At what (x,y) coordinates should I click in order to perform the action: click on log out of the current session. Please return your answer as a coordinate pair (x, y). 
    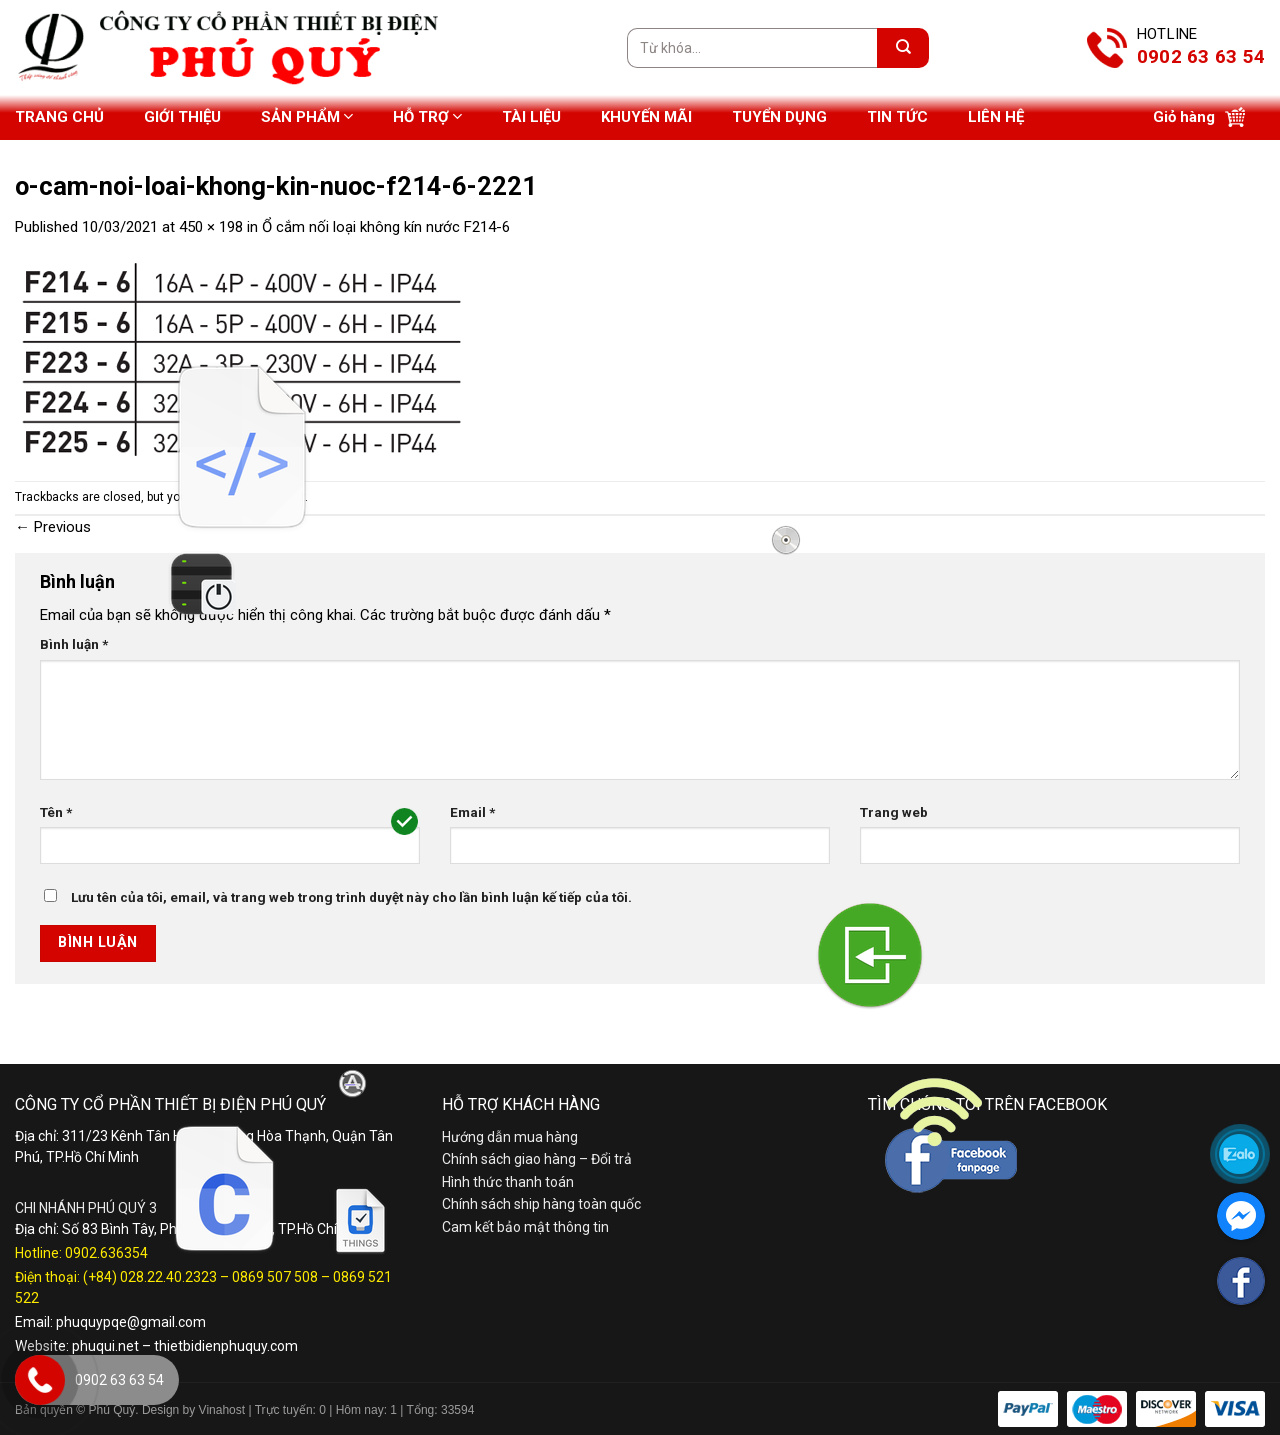
    Looking at the image, I should click on (870, 955).